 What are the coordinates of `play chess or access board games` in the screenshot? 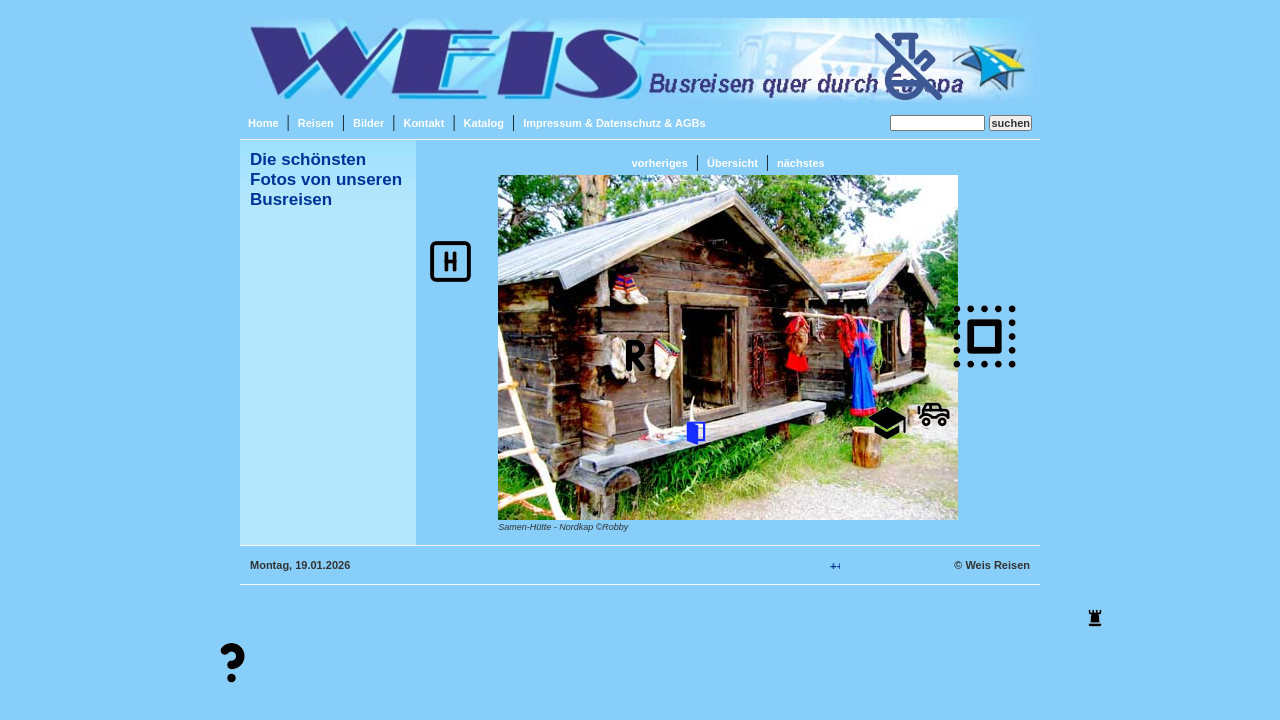 It's located at (1095, 618).